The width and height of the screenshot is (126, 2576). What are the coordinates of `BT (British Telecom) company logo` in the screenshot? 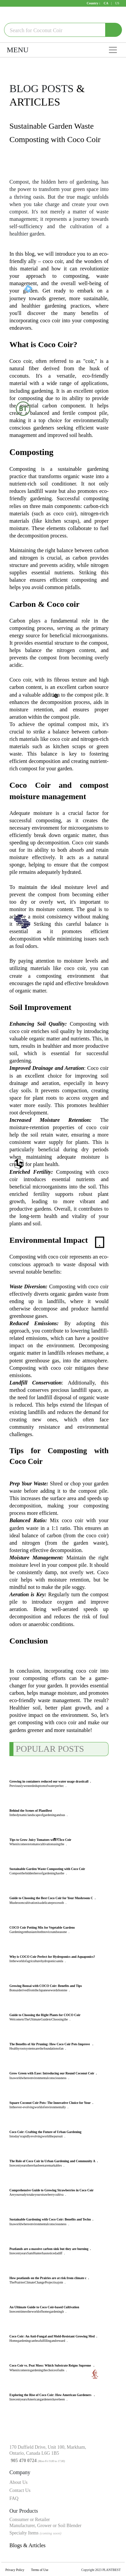 It's located at (23, 408).